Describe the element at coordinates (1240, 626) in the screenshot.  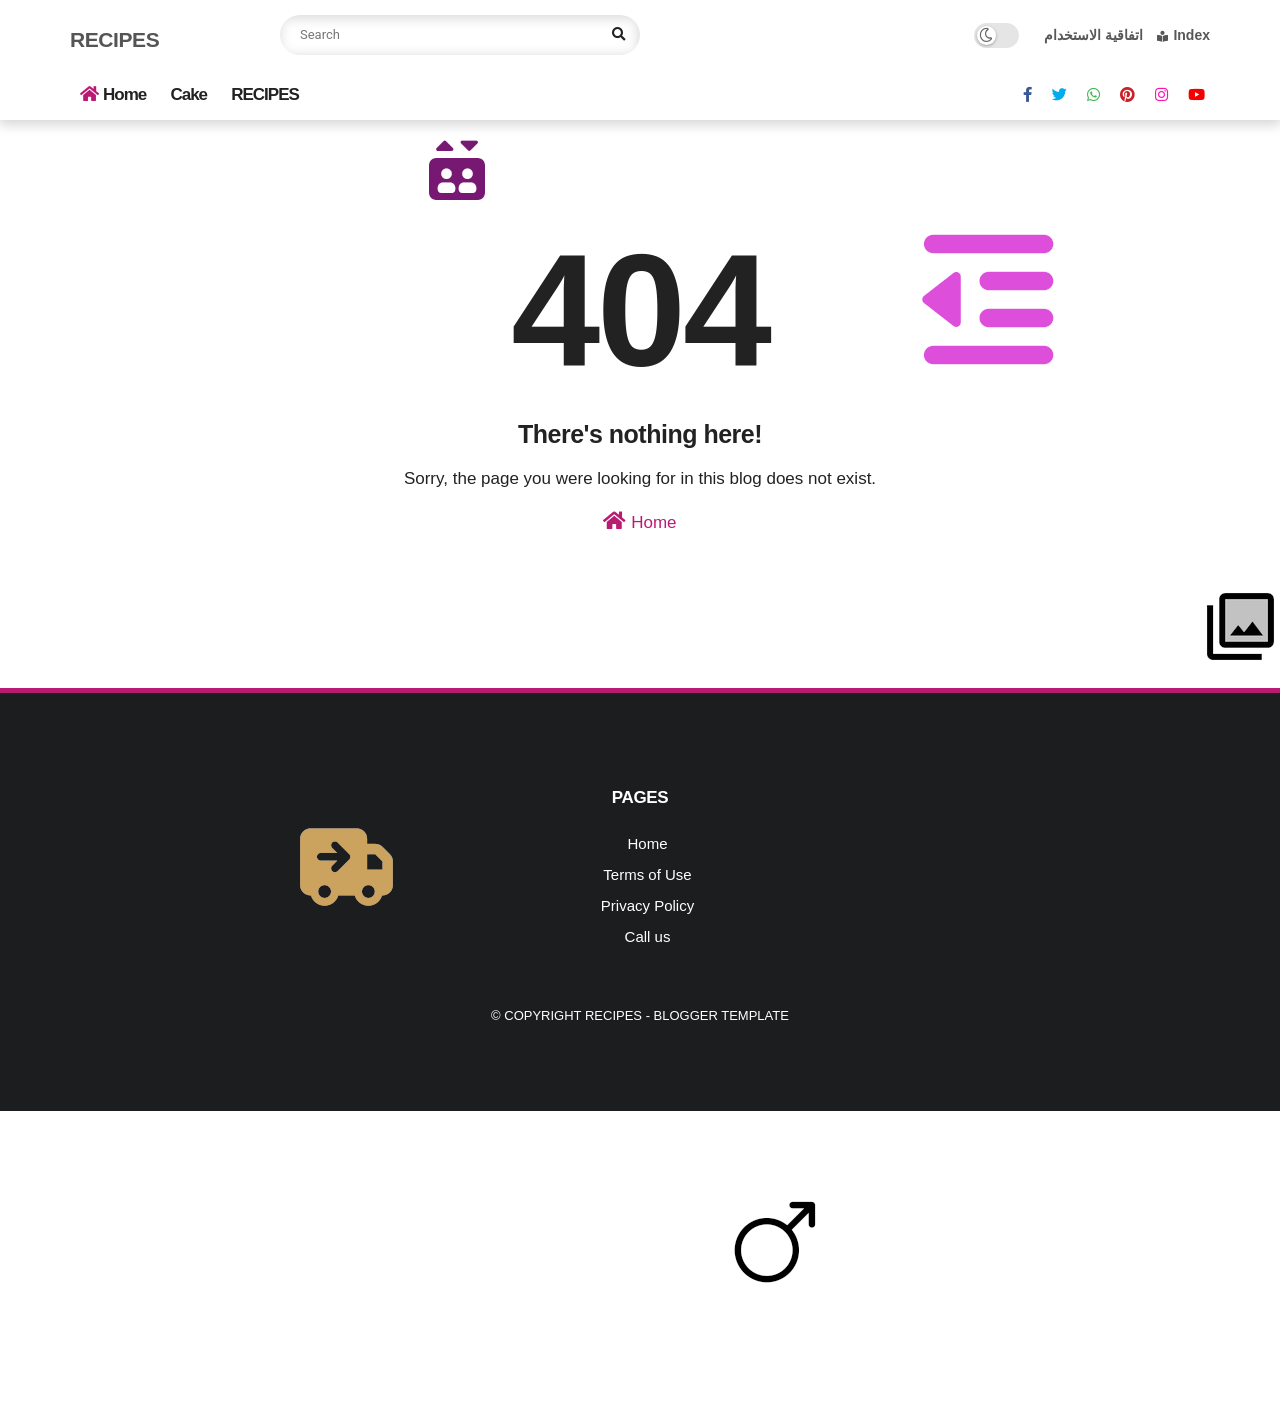
I see `apply filters to images or photos` at that location.